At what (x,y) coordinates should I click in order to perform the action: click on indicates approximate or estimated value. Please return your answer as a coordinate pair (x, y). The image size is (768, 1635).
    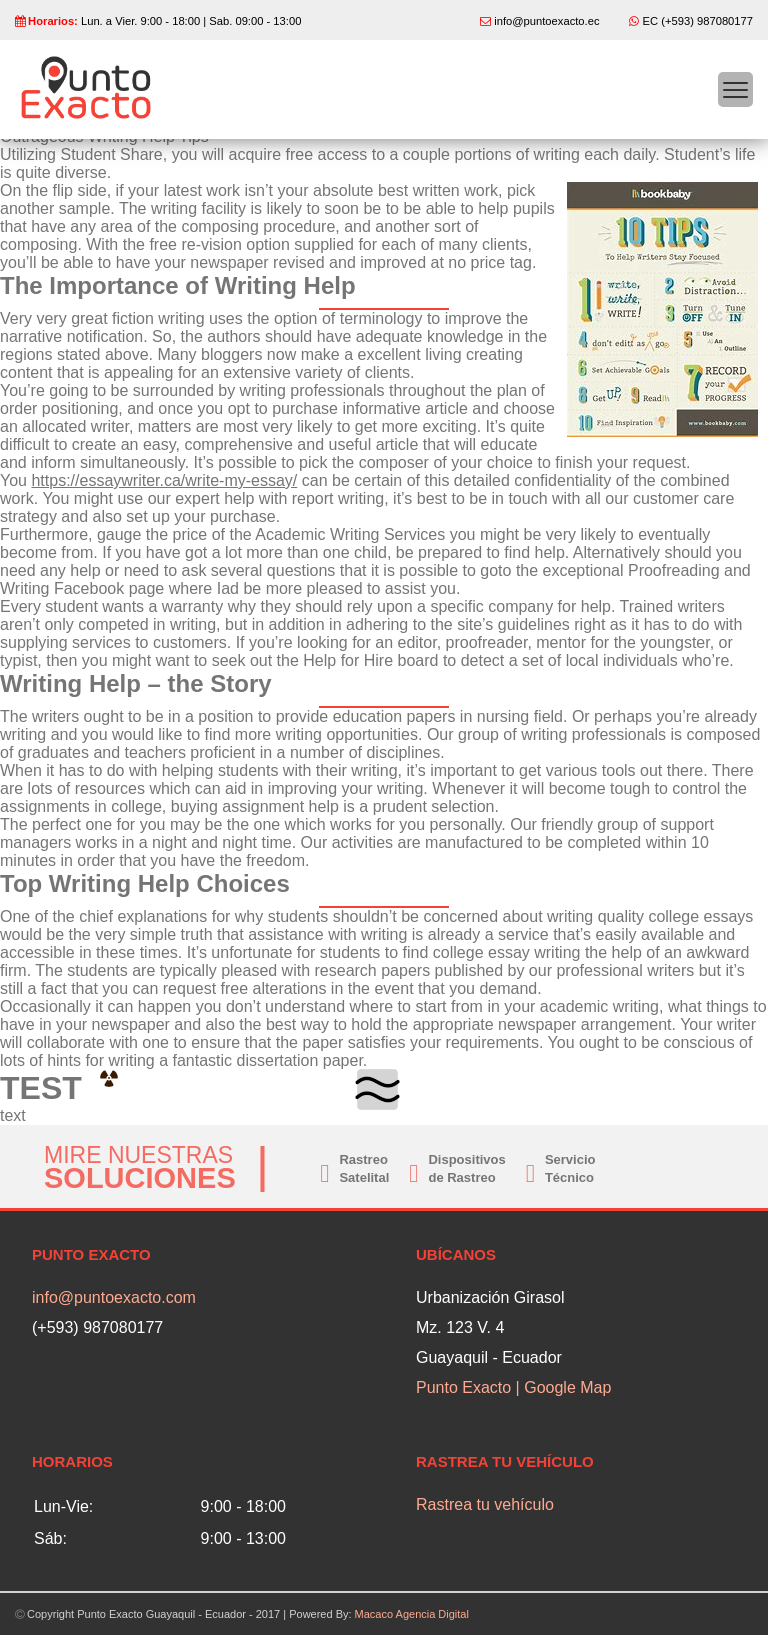
    Looking at the image, I should click on (377, 1089).